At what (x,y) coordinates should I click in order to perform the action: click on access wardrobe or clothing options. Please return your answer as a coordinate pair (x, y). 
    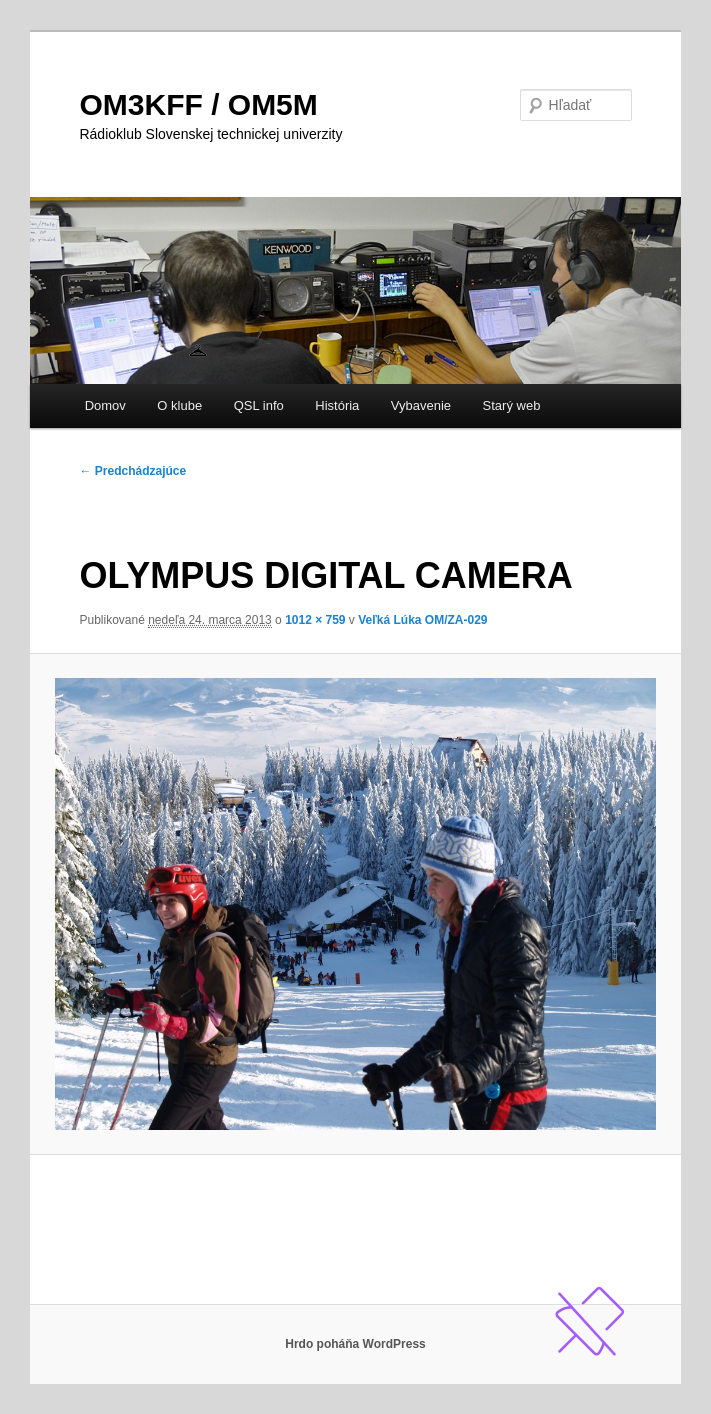
    Looking at the image, I should click on (198, 351).